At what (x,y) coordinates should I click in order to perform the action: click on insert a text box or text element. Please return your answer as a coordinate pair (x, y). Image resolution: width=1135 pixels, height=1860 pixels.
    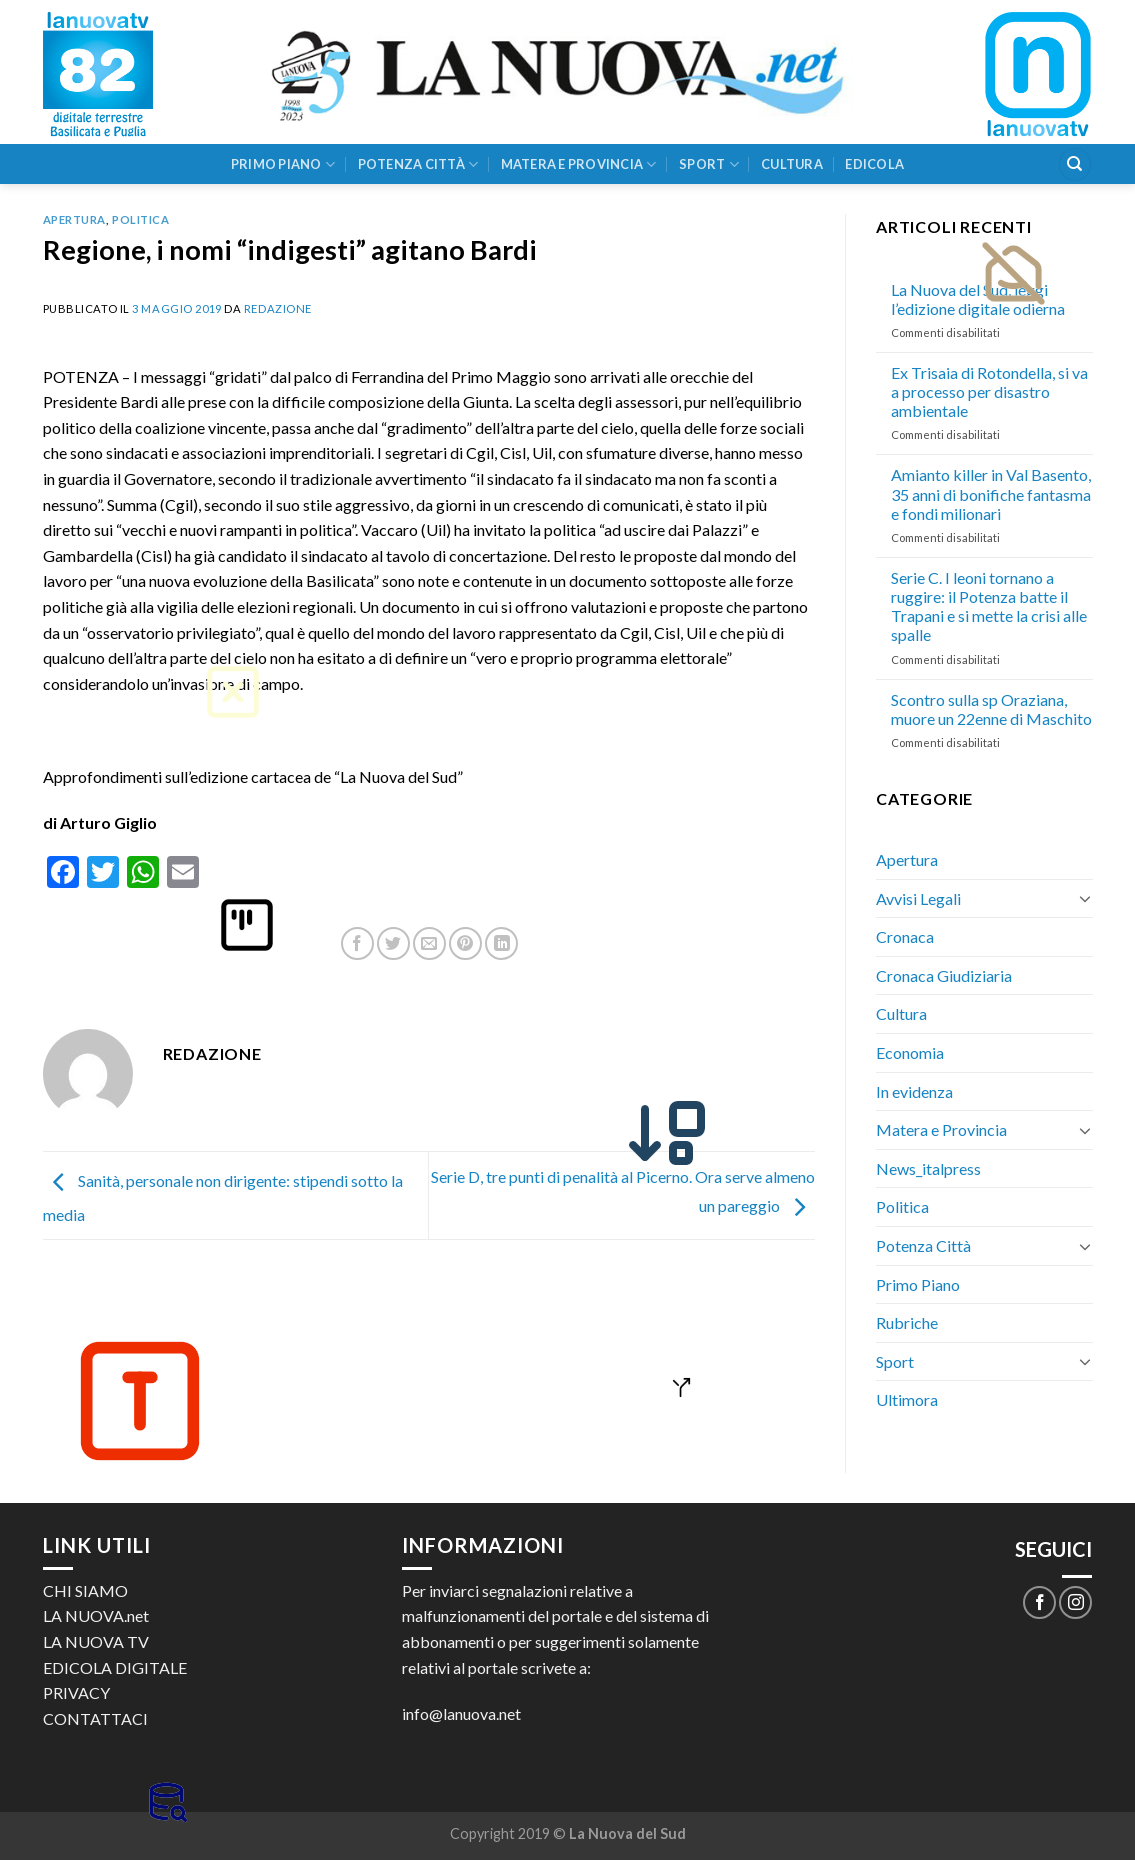
    Looking at the image, I should click on (140, 1401).